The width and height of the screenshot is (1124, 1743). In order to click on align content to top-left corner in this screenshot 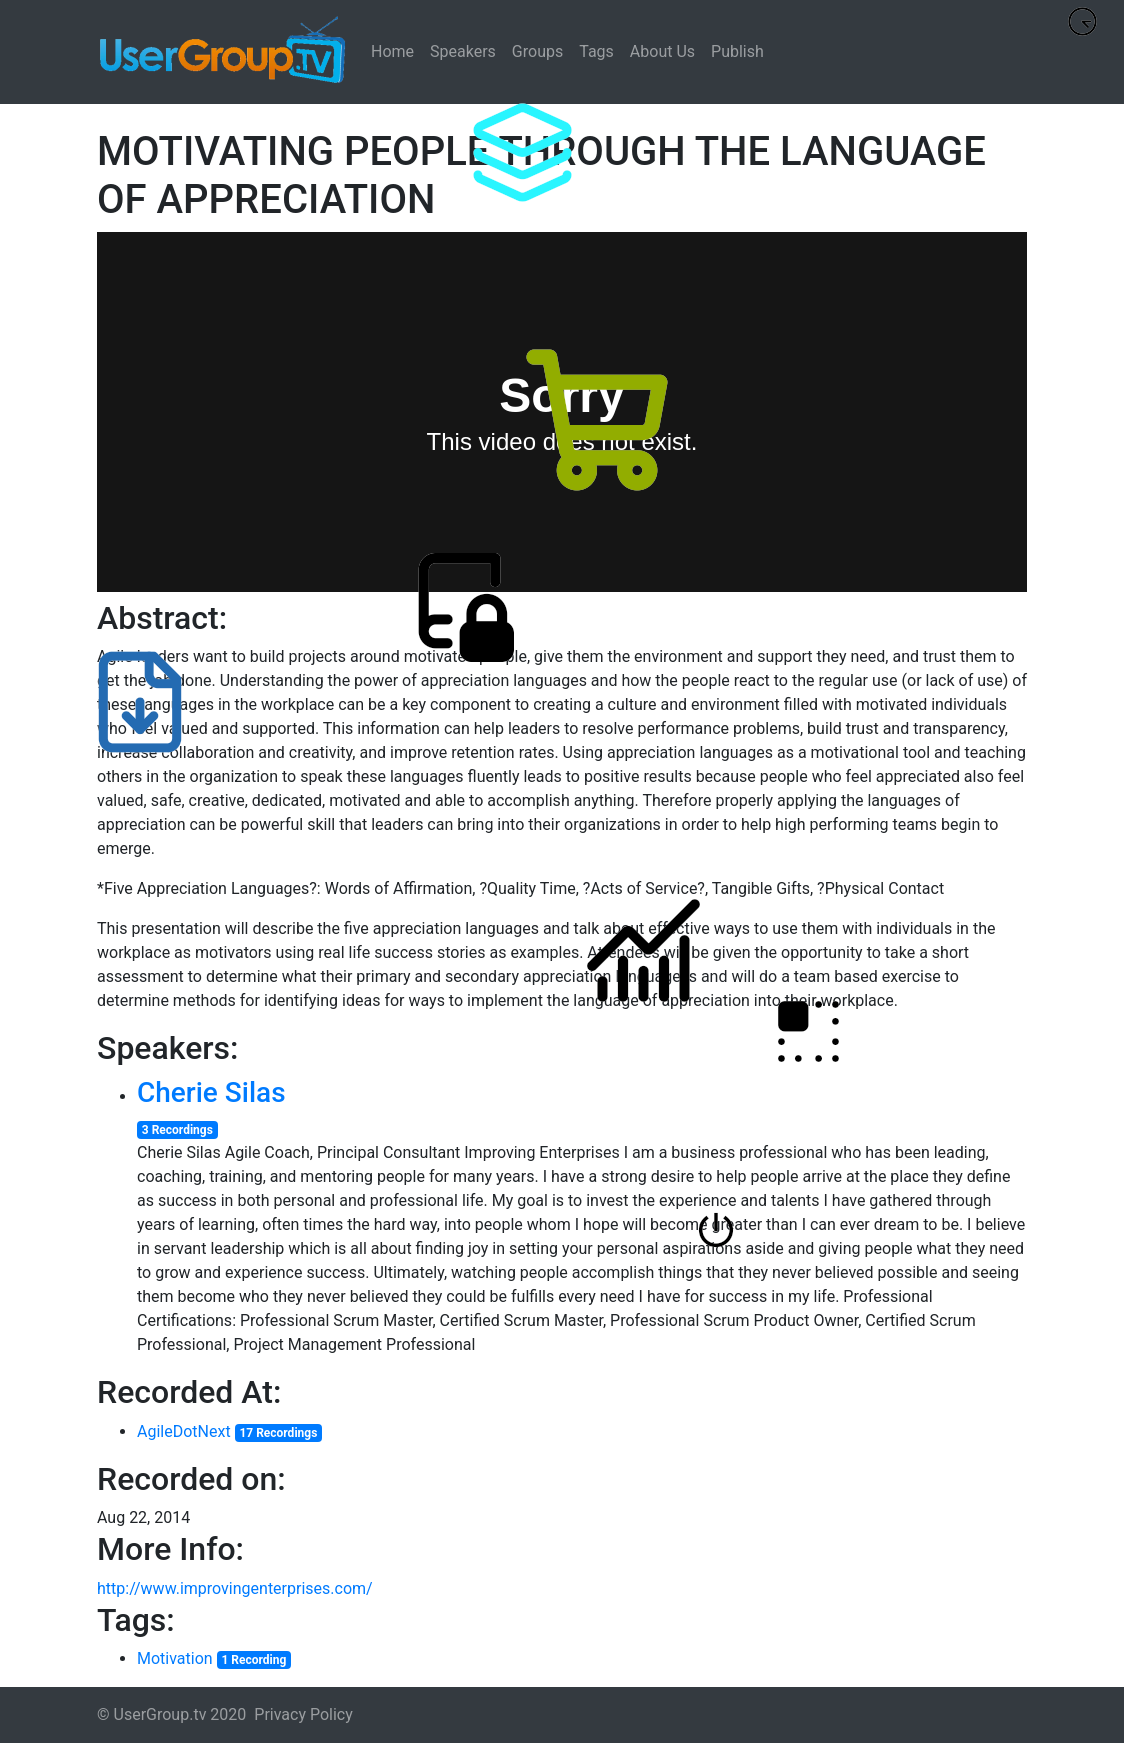, I will do `click(808, 1031)`.